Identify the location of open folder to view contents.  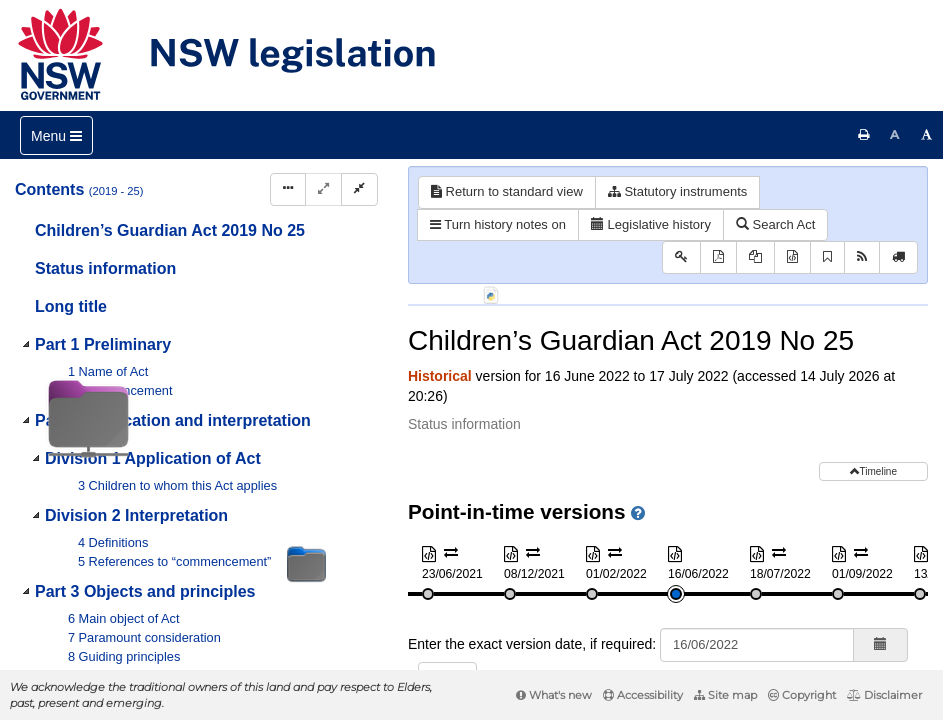
(306, 563).